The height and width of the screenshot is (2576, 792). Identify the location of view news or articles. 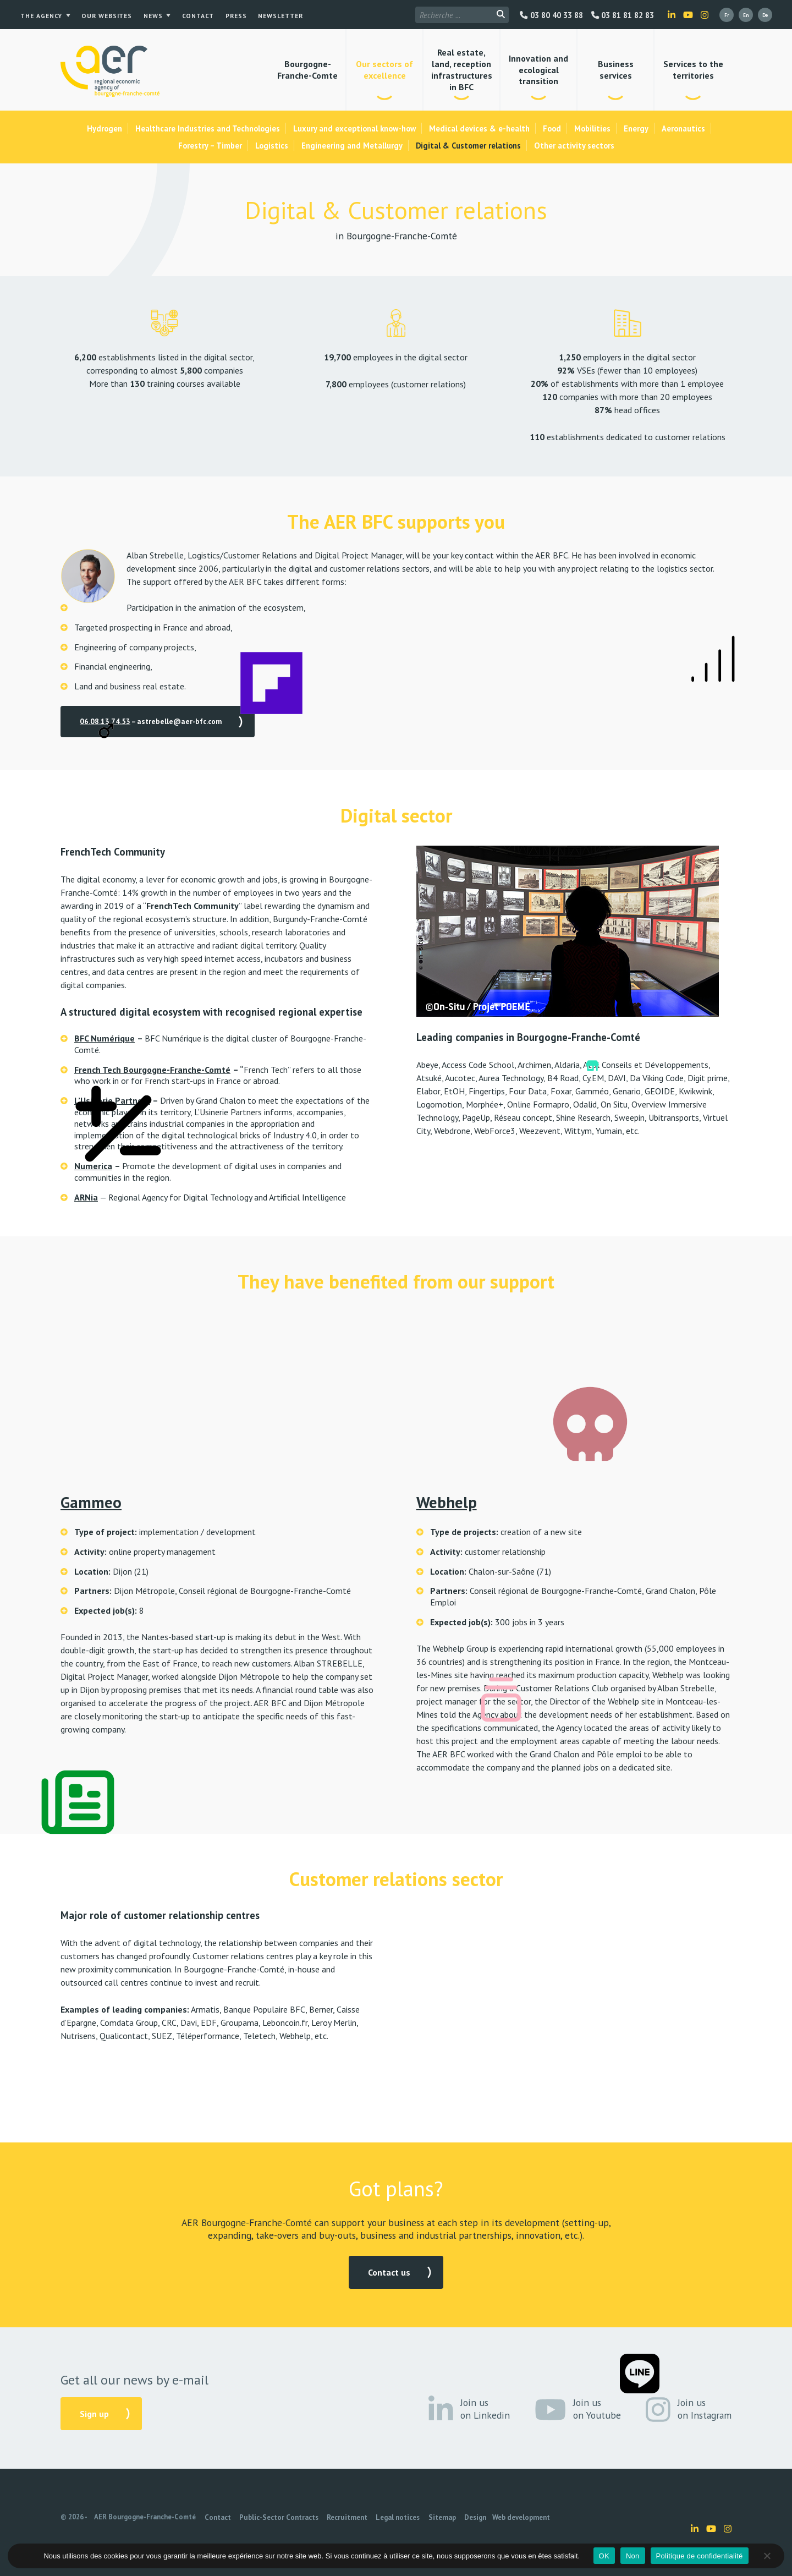
(78, 1802).